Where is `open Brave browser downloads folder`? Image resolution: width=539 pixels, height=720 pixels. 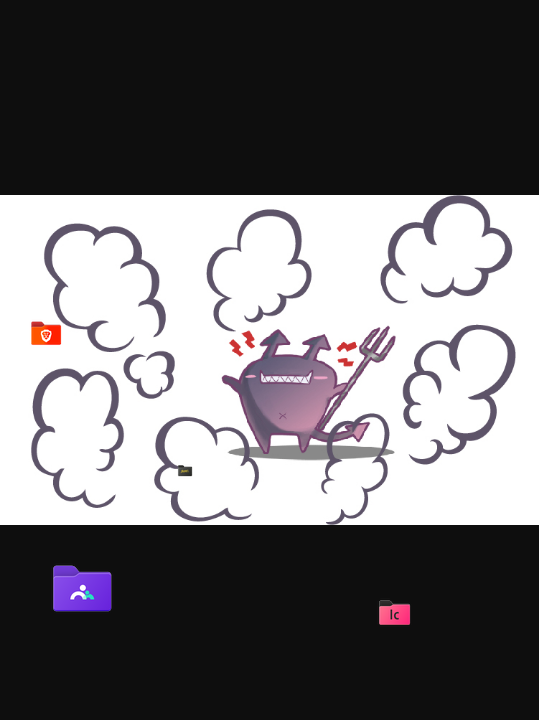 open Brave browser downloads folder is located at coordinates (46, 334).